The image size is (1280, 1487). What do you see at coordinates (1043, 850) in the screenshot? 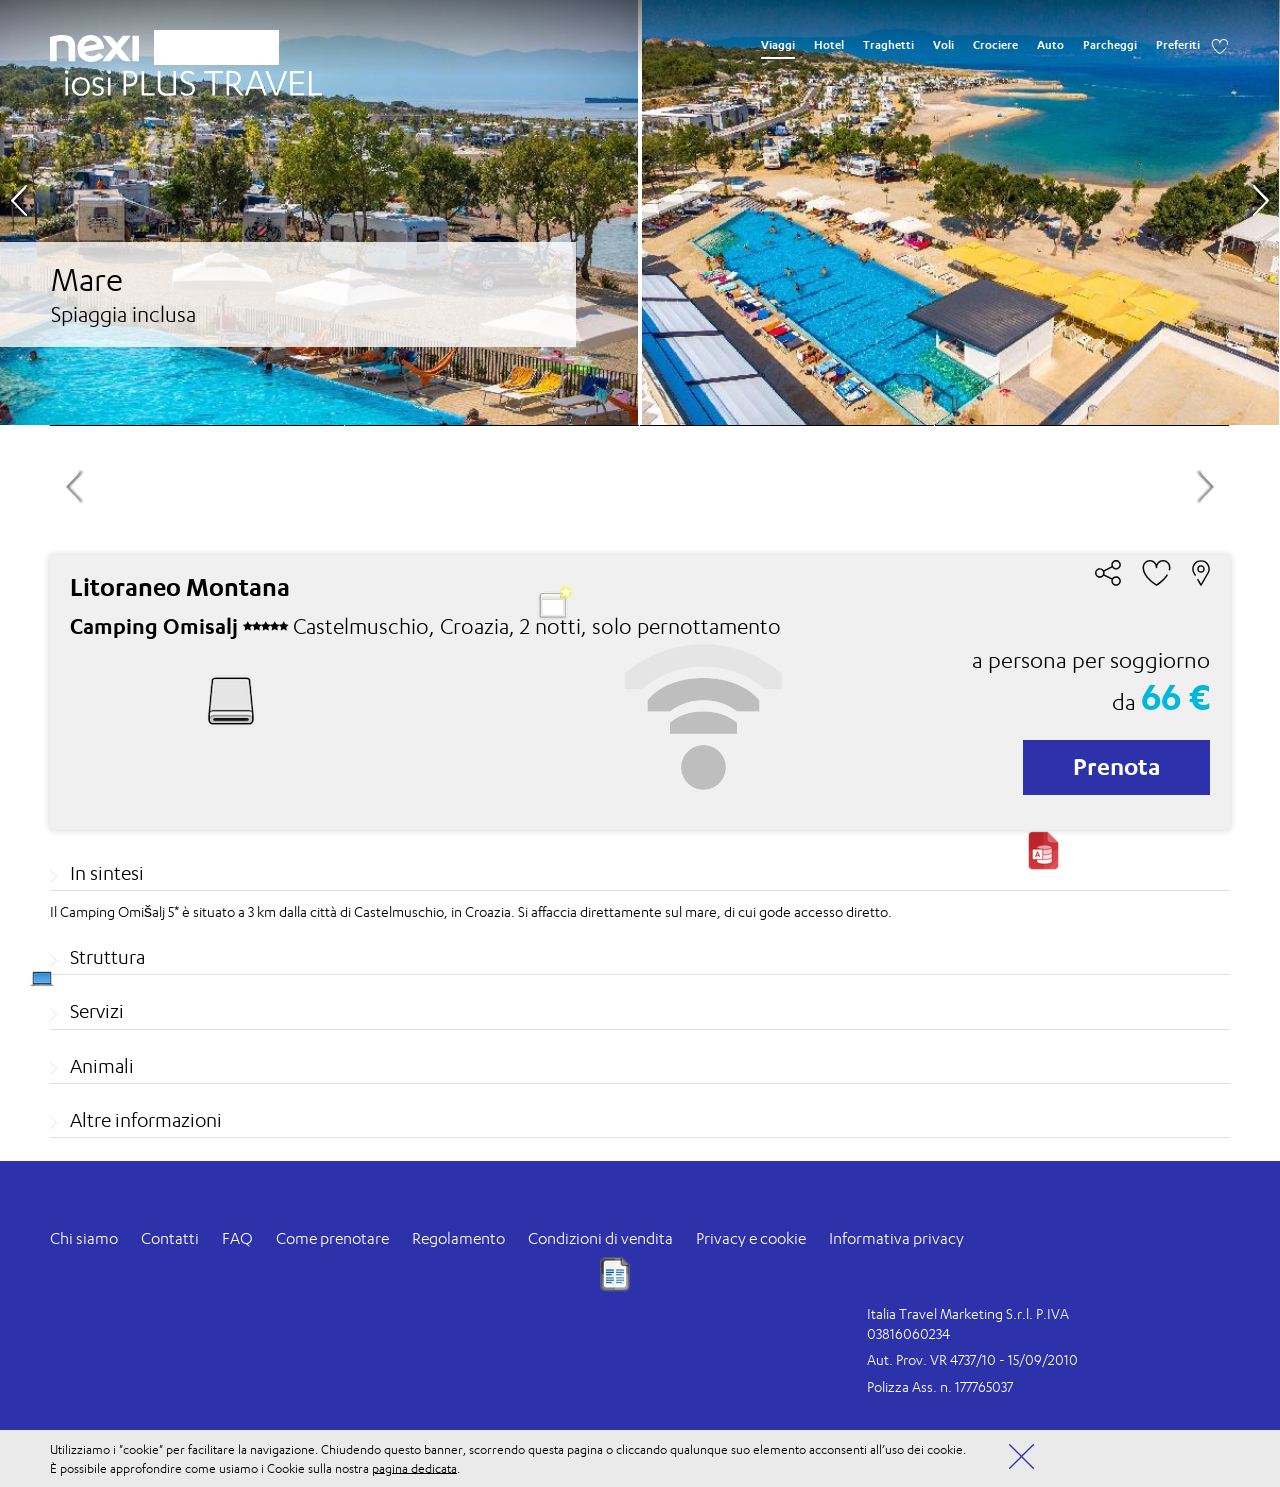
I see `microsoft access database file` at bounding box center [1043, 850].